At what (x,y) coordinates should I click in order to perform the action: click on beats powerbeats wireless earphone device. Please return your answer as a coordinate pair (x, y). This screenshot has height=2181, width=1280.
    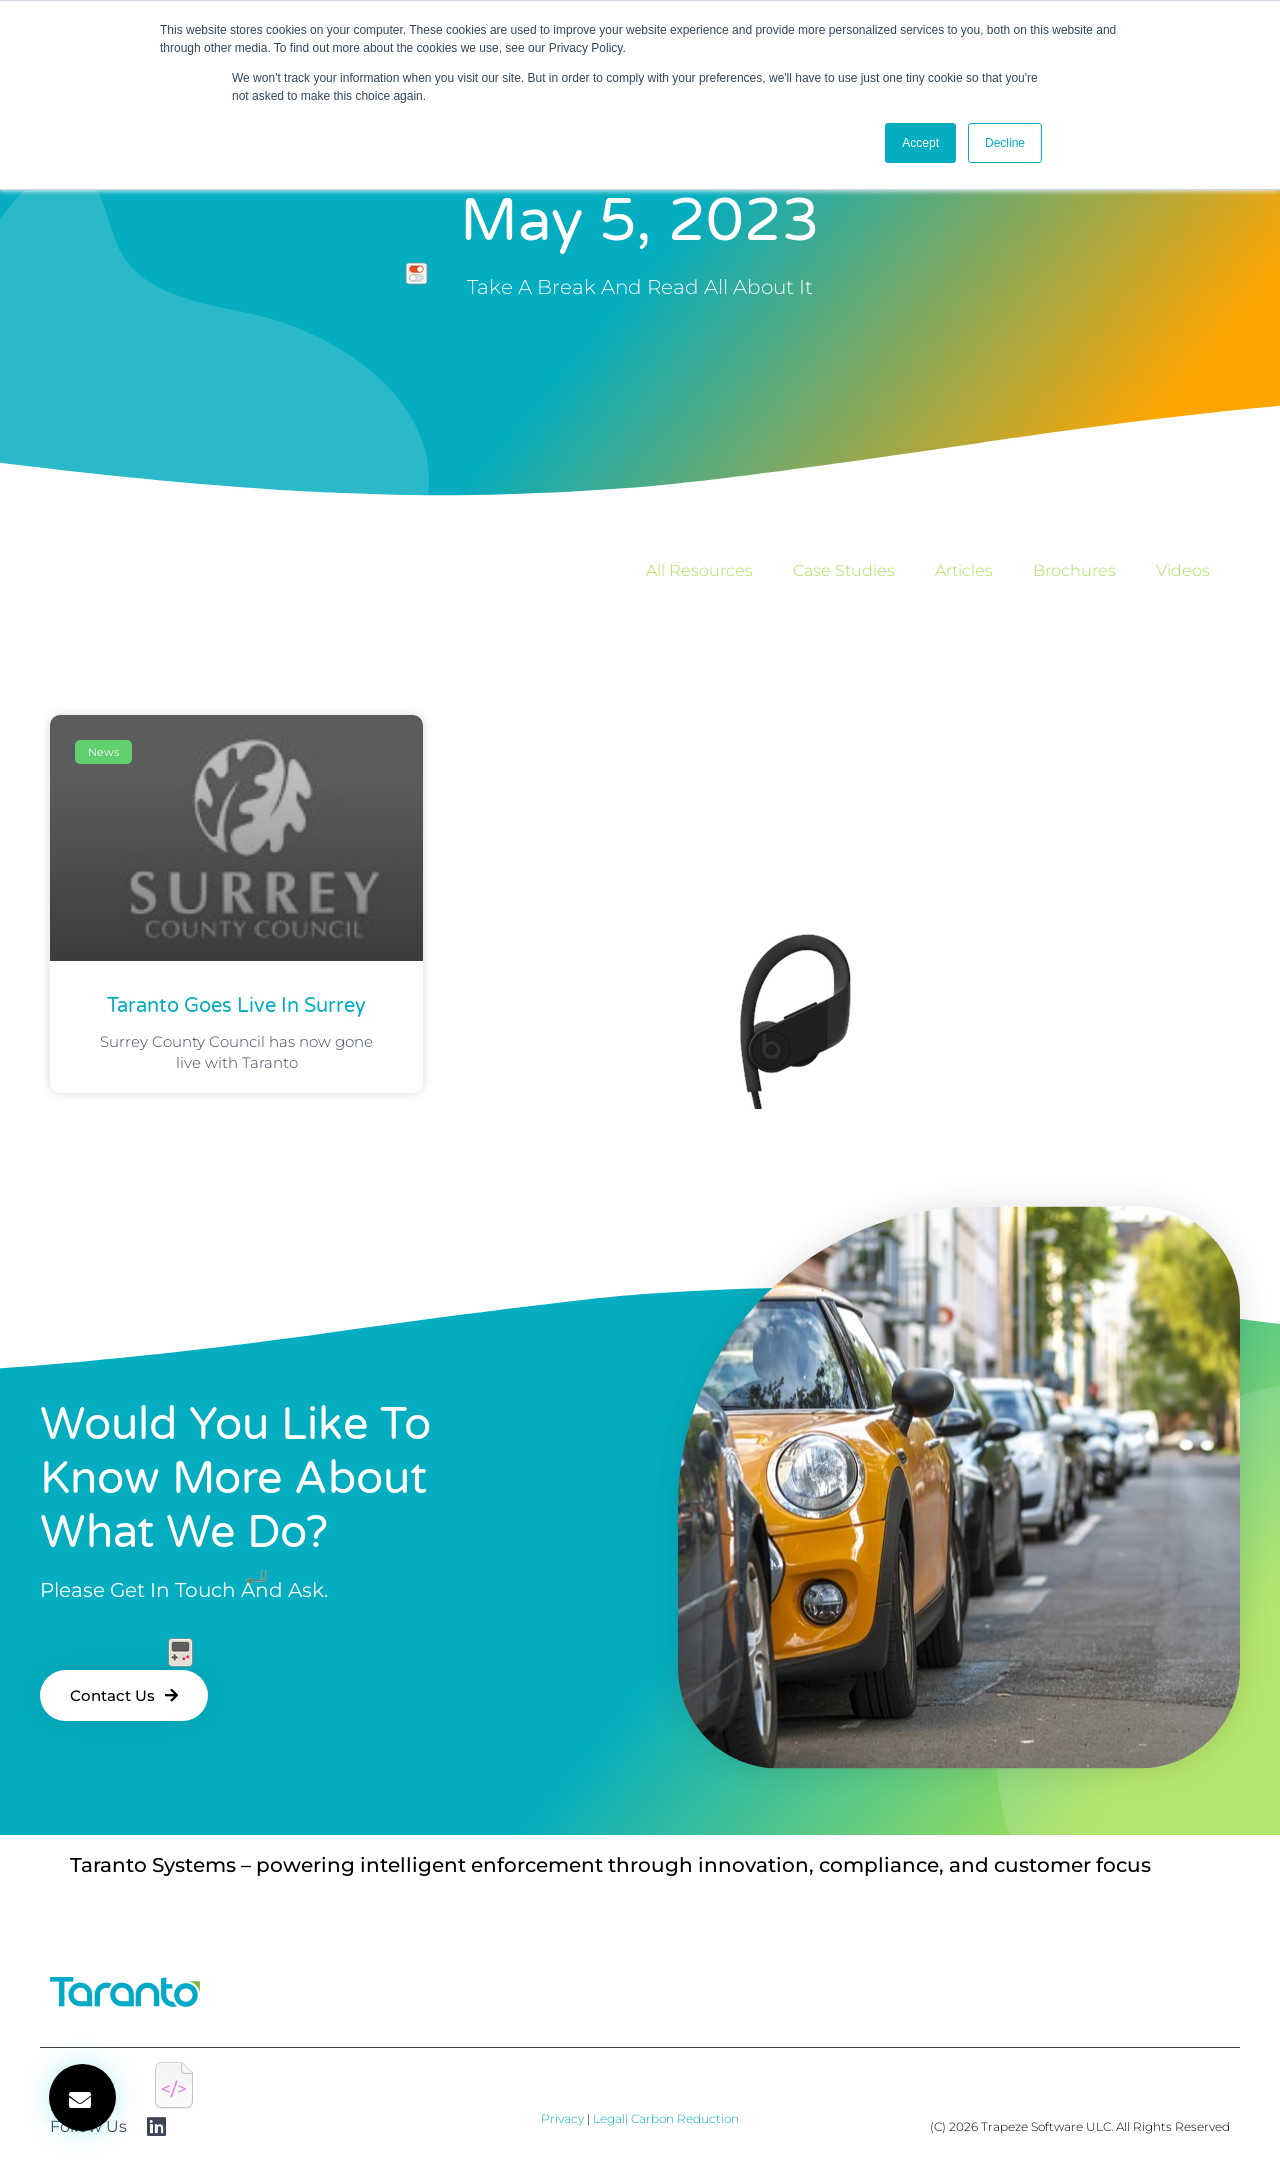
    Looking at the image, I should click on (797, 1017).